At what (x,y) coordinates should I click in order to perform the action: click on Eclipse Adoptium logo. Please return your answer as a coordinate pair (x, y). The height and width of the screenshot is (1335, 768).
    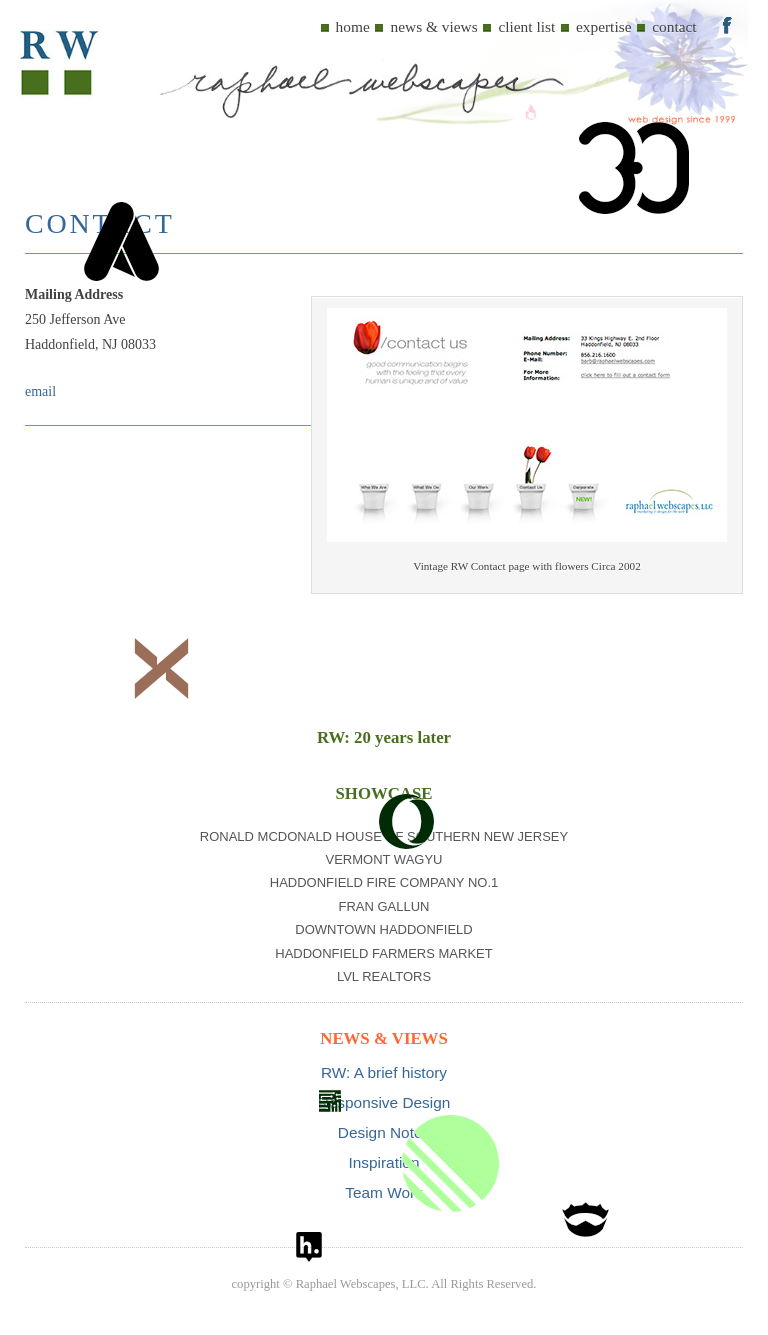
    Looking at the image, I should click on (121, 241).